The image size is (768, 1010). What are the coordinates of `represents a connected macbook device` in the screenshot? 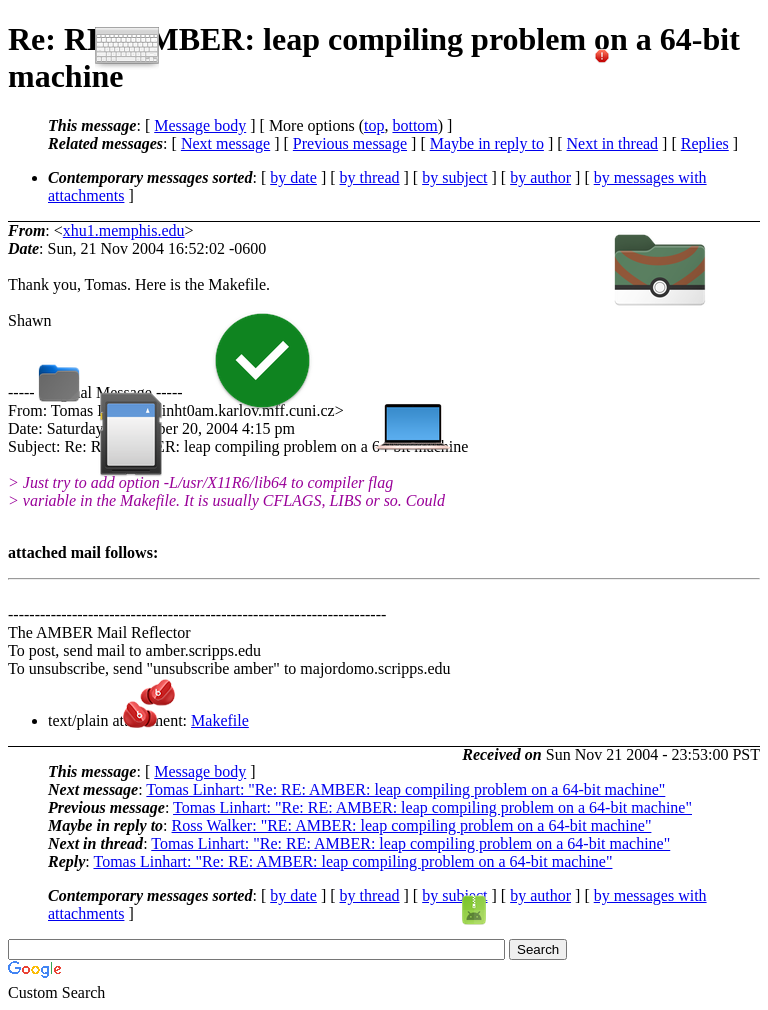 It's located at (413, 420).